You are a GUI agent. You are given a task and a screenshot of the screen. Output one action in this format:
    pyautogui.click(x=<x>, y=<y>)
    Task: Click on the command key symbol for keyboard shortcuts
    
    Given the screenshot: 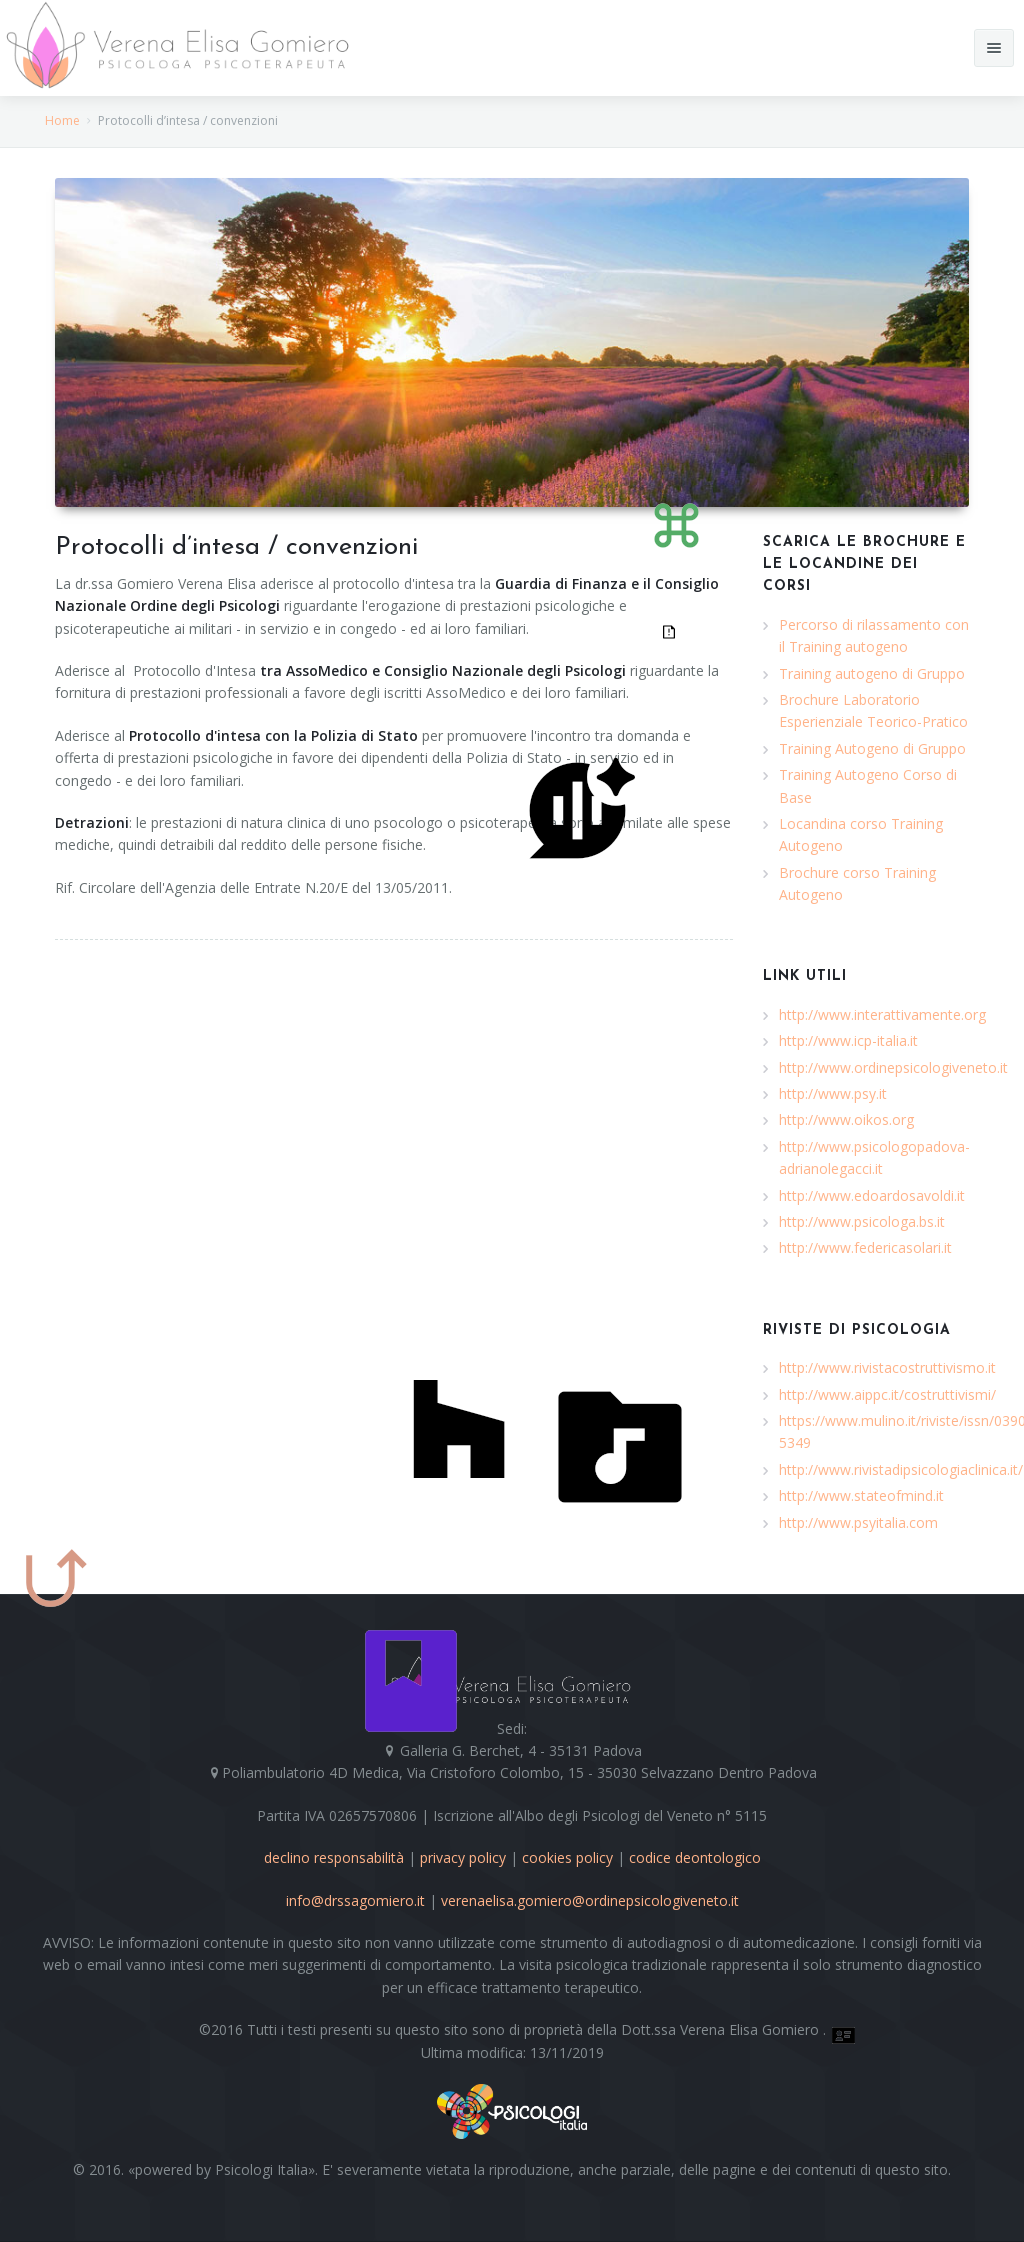 What is the action you would take?
    pyautogui.click(x=676, y=525)
    